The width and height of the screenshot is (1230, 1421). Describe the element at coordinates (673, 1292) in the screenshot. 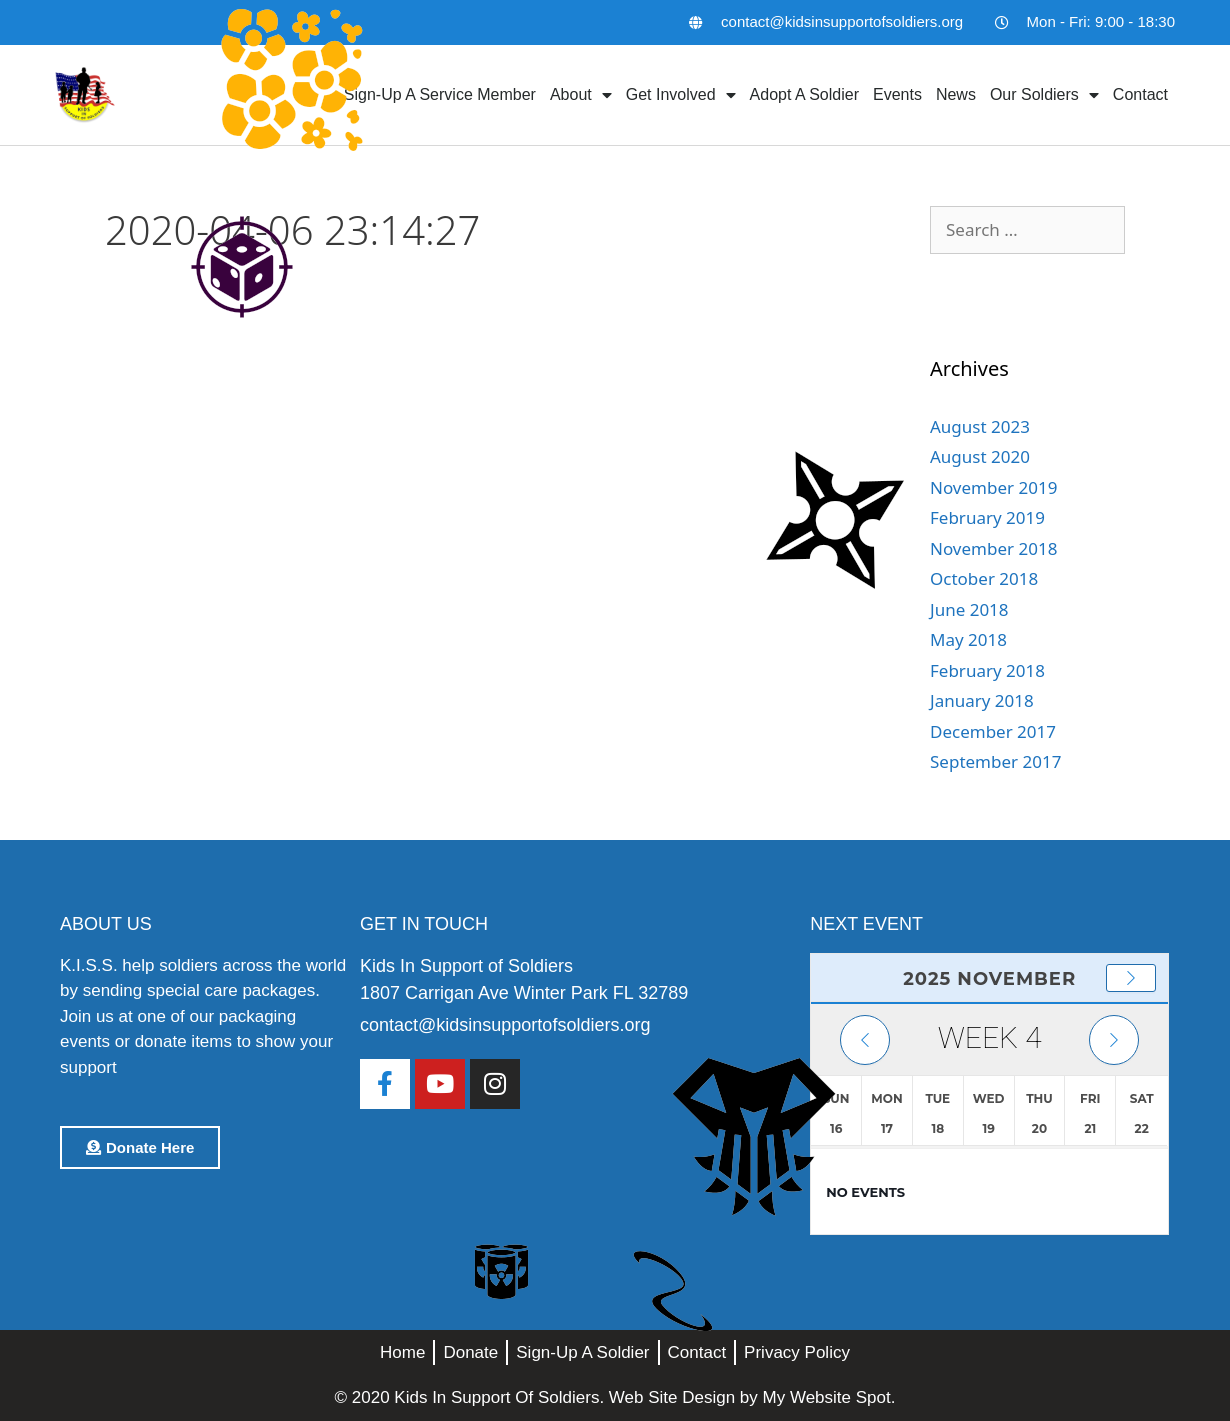

I see `indicates whip weapon or item in game inventory` at that location.